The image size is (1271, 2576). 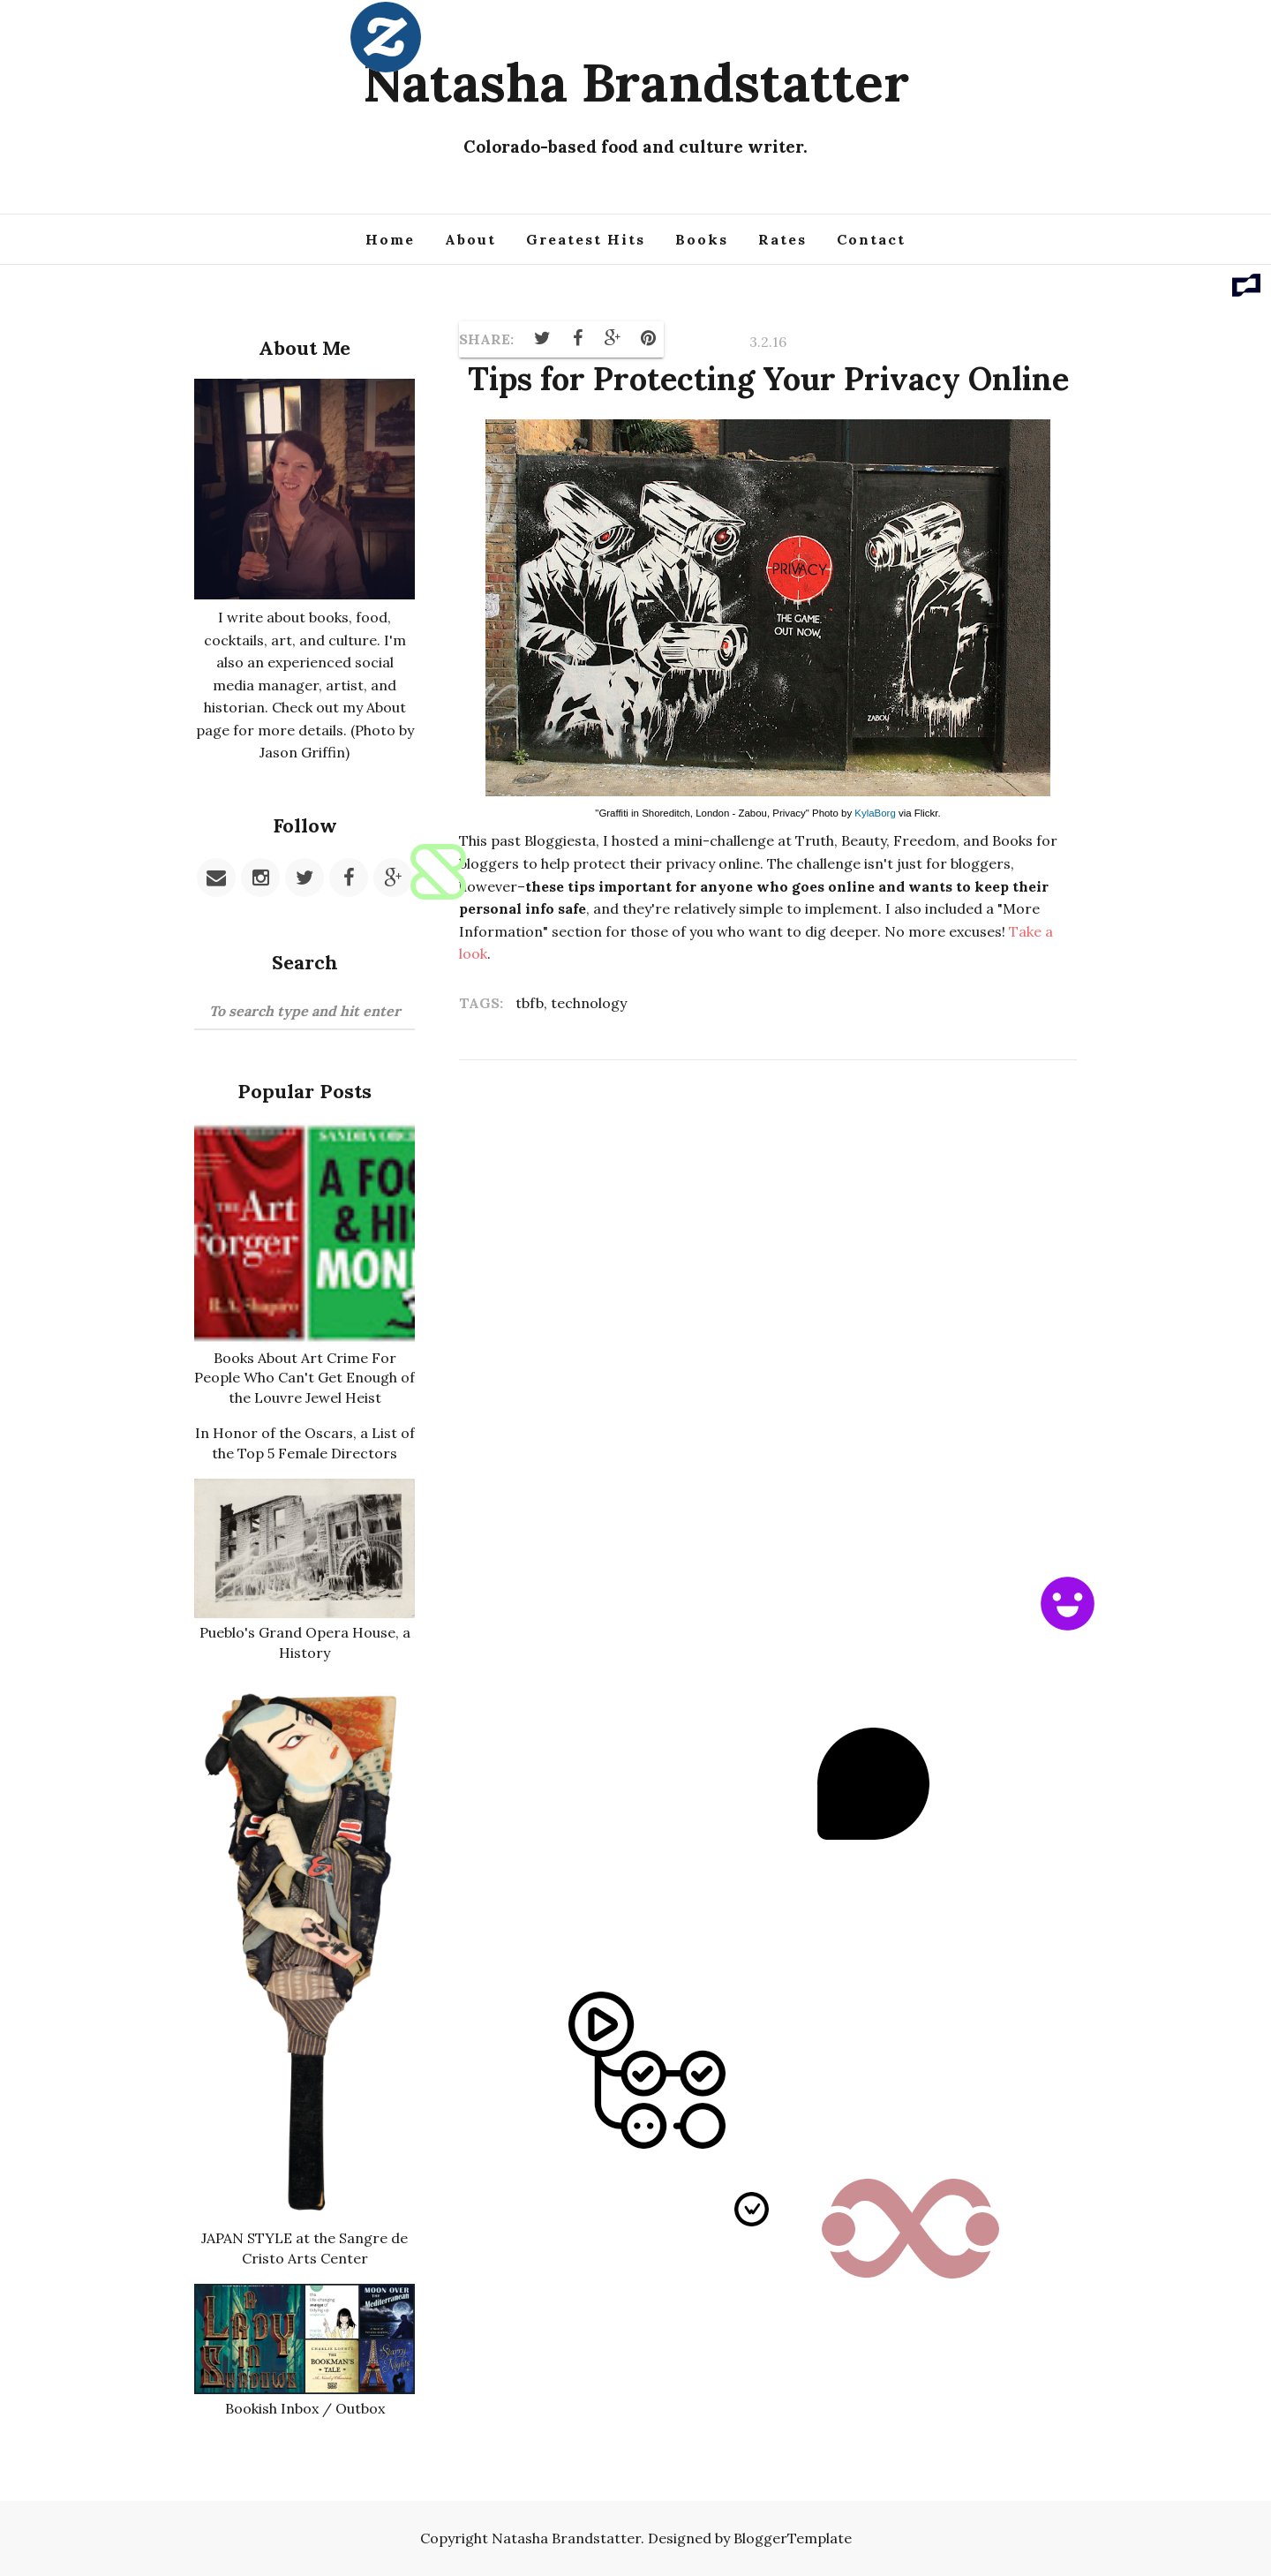 What do you see at coordinates (647, 2070) in the screenshot?
I see `github actions workflow automation logo` at bounding box center [647, 2070].